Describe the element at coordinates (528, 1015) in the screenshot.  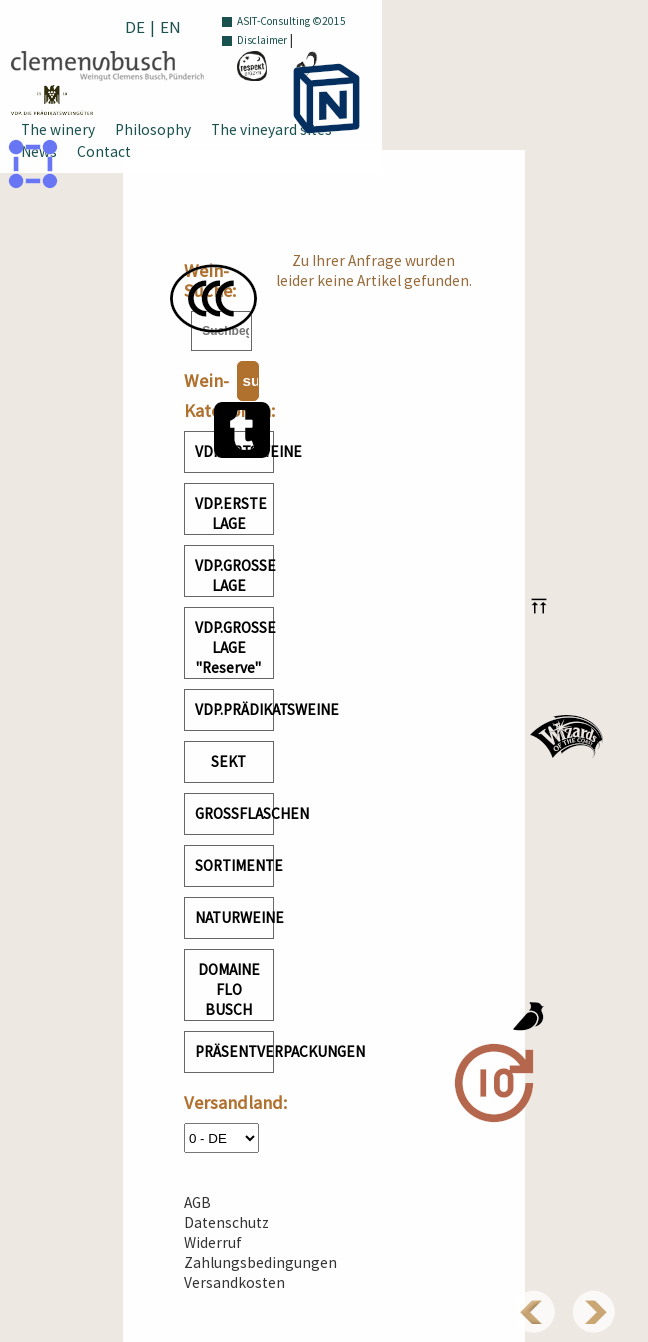
I see `open yuque documentation platform` at that location.